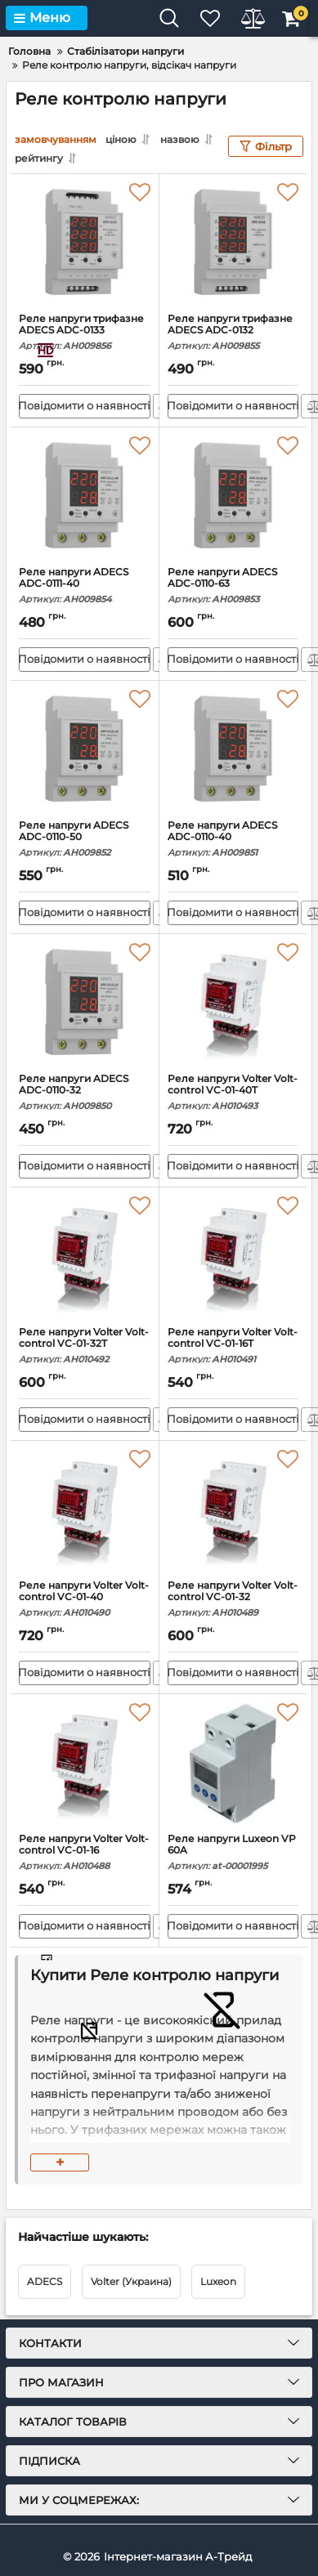 The height and width of the screenshot is (2576, 318). What do you see at coordinates (89, 2031) in the screenshot?
I see `indicates calendar or scheduling is disabled` at bounding box center [89, 2031].